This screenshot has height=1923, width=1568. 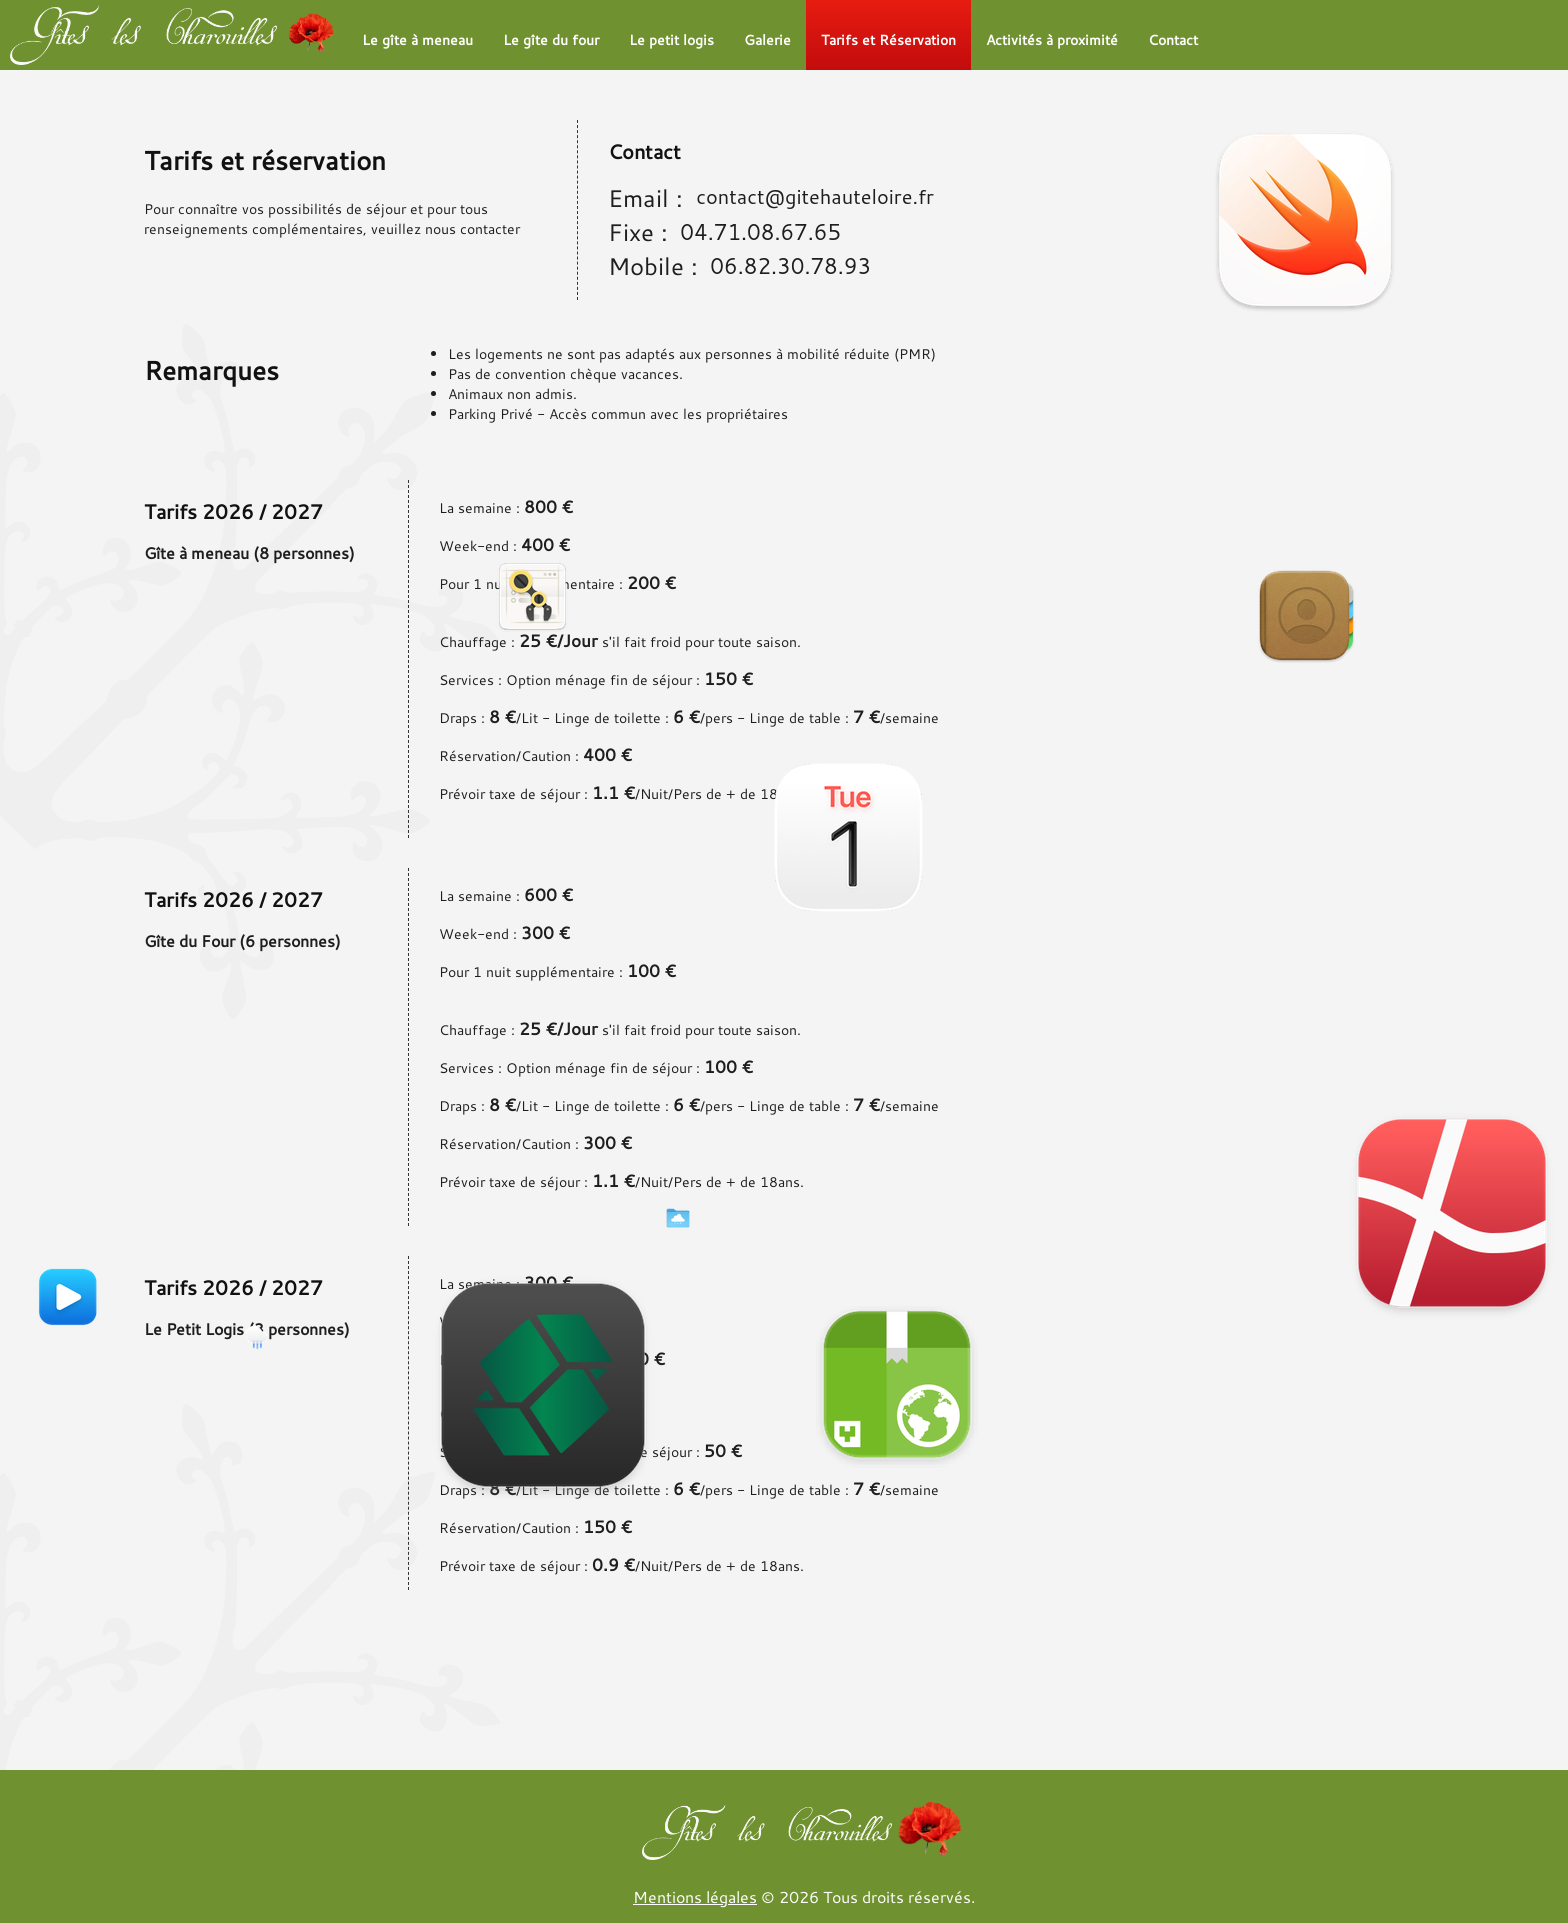 I want to click on open wineglass app for managing wine/windows applications, so click(x=1452, y=1213).